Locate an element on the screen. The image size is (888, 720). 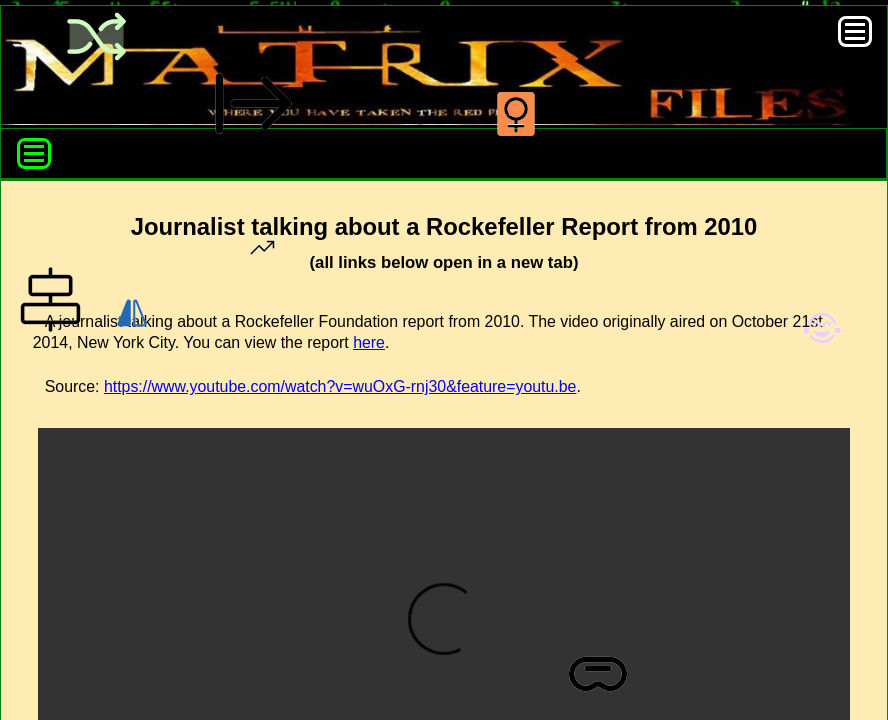
align objects to horizontal center is located at coordinates (50, 299).